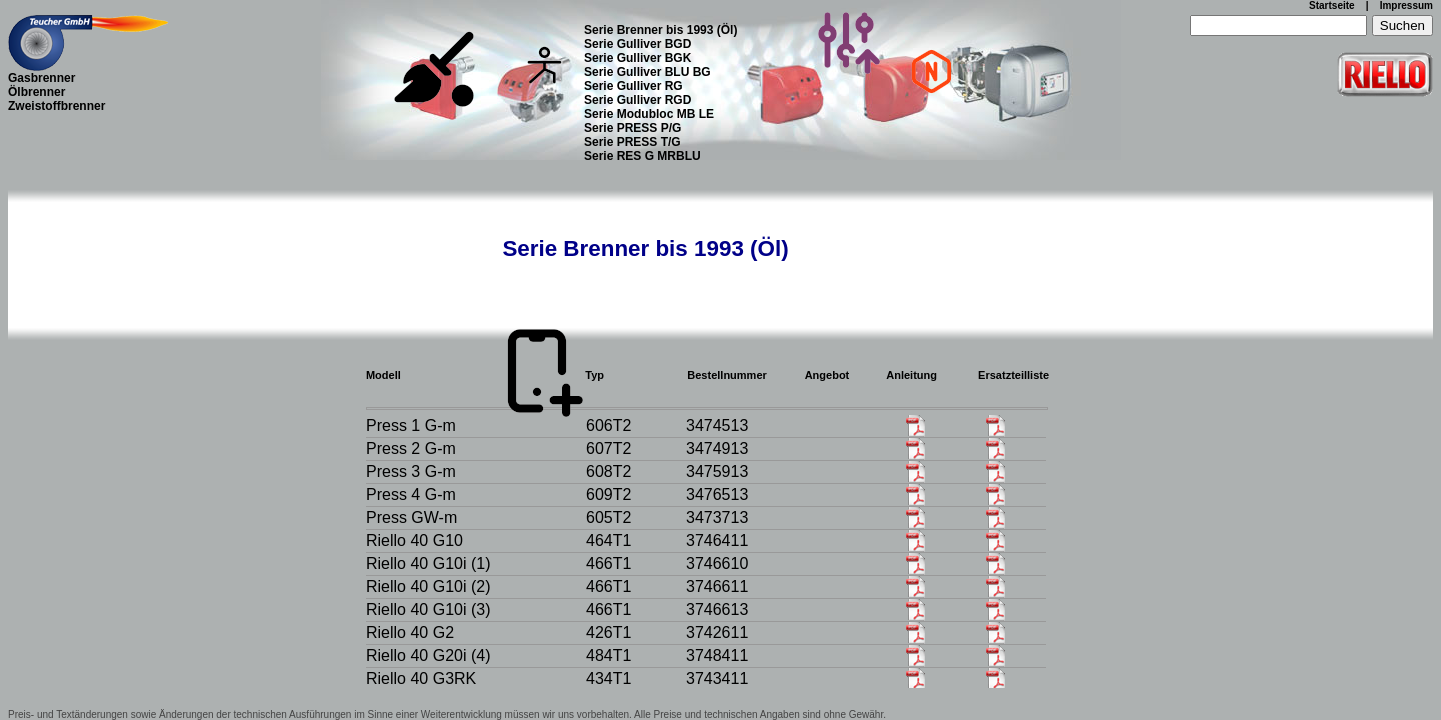 The width and height of the screenshot is (1441, 720). Describe the element at coordinates (544, 66) in the screenshot. I see `access tai chi or meditation exercises` at that location.